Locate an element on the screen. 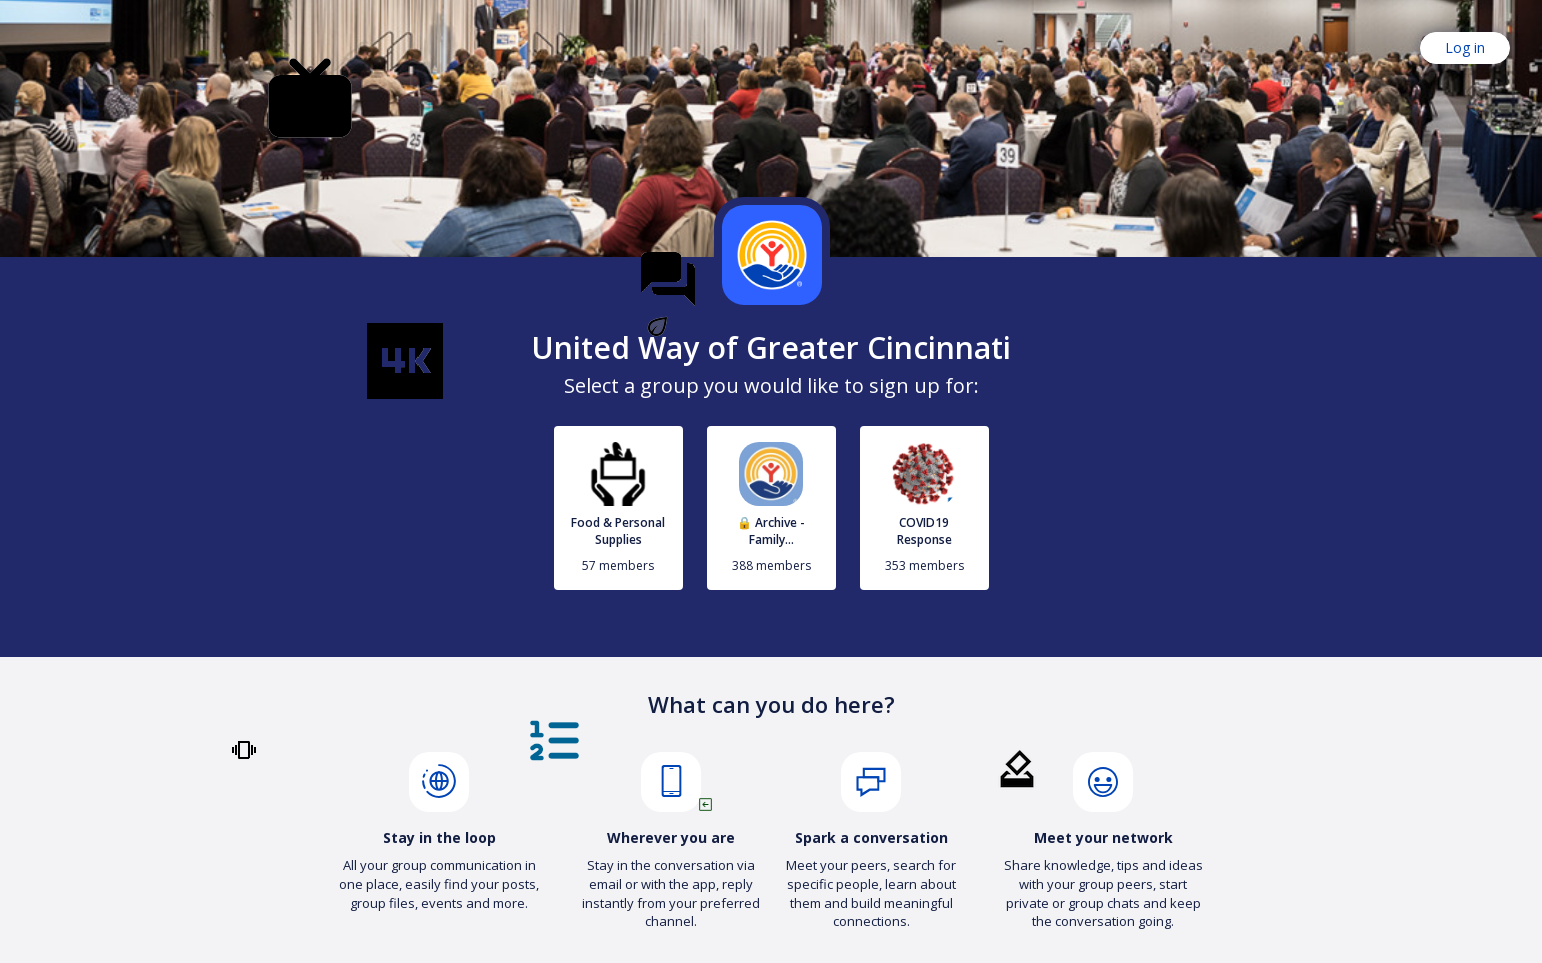  open chat or messaging is located at coordinates (668, 279).